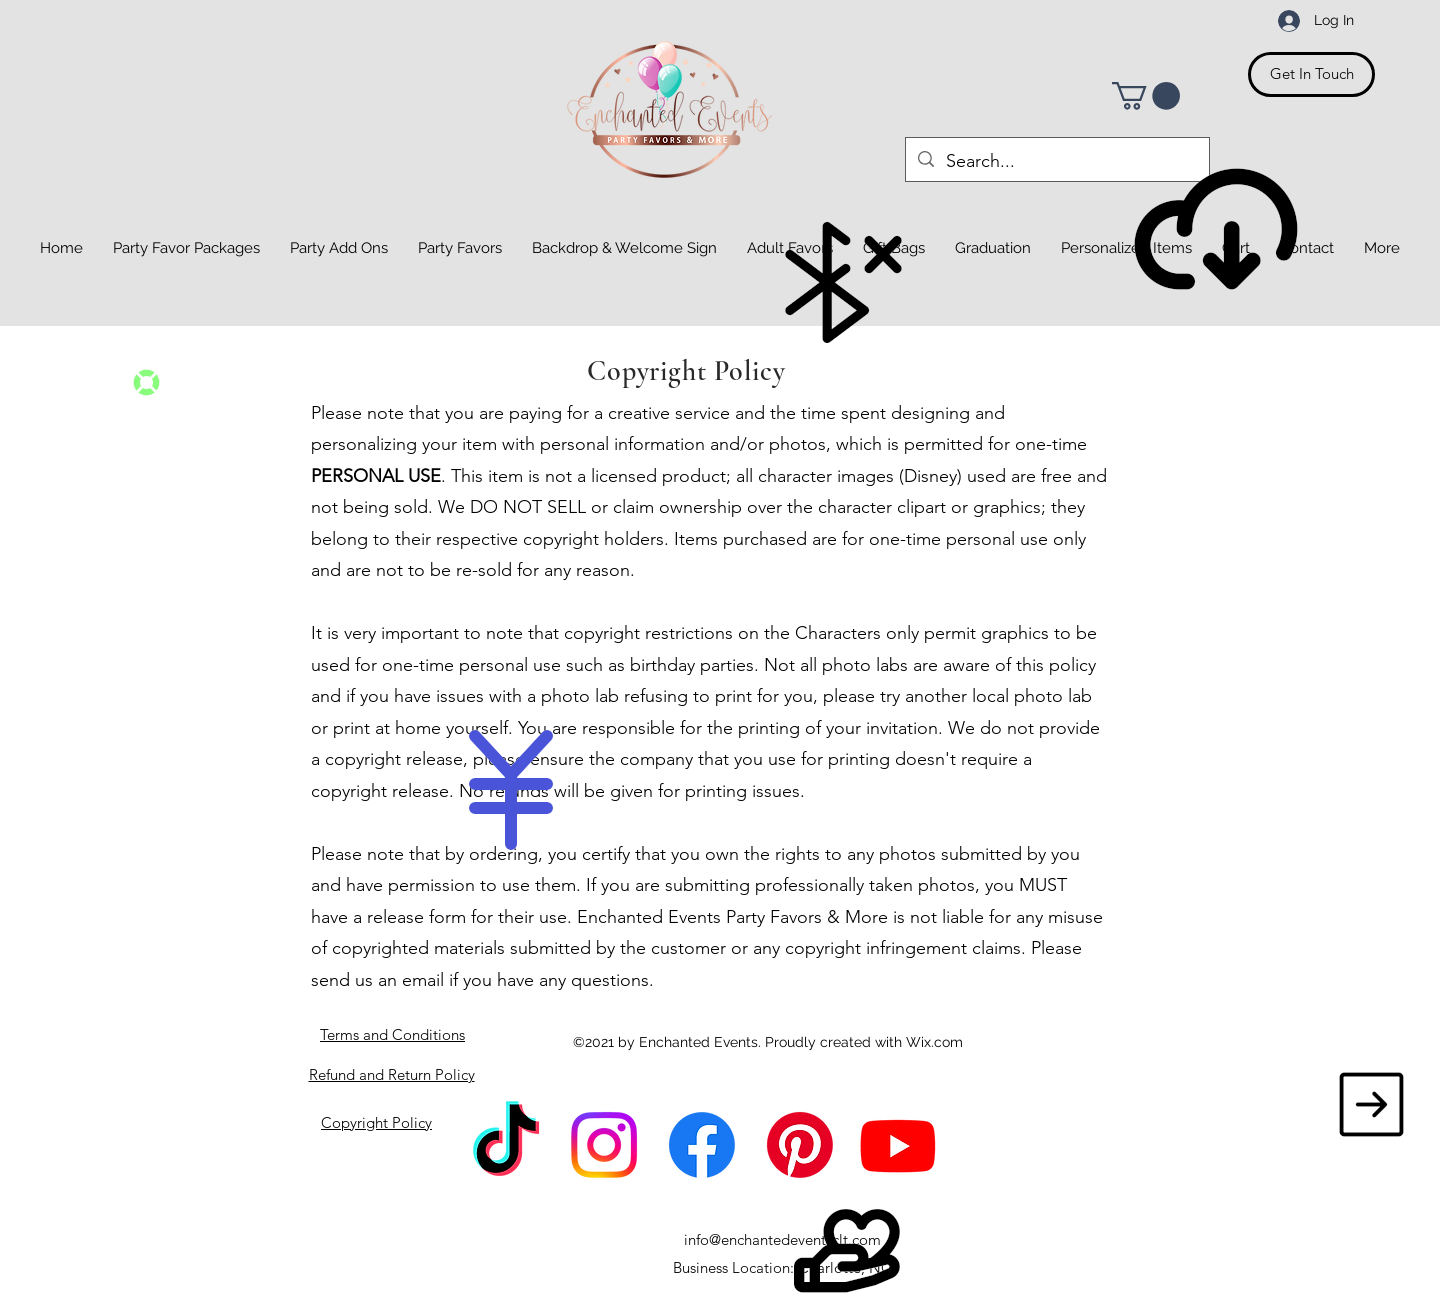 This screenshot has width=1440, height=1310. What do you see at coordinates (1216, 229) in the screenshot?
I see `download from cloud storage` at bounding box center [1216, 229].